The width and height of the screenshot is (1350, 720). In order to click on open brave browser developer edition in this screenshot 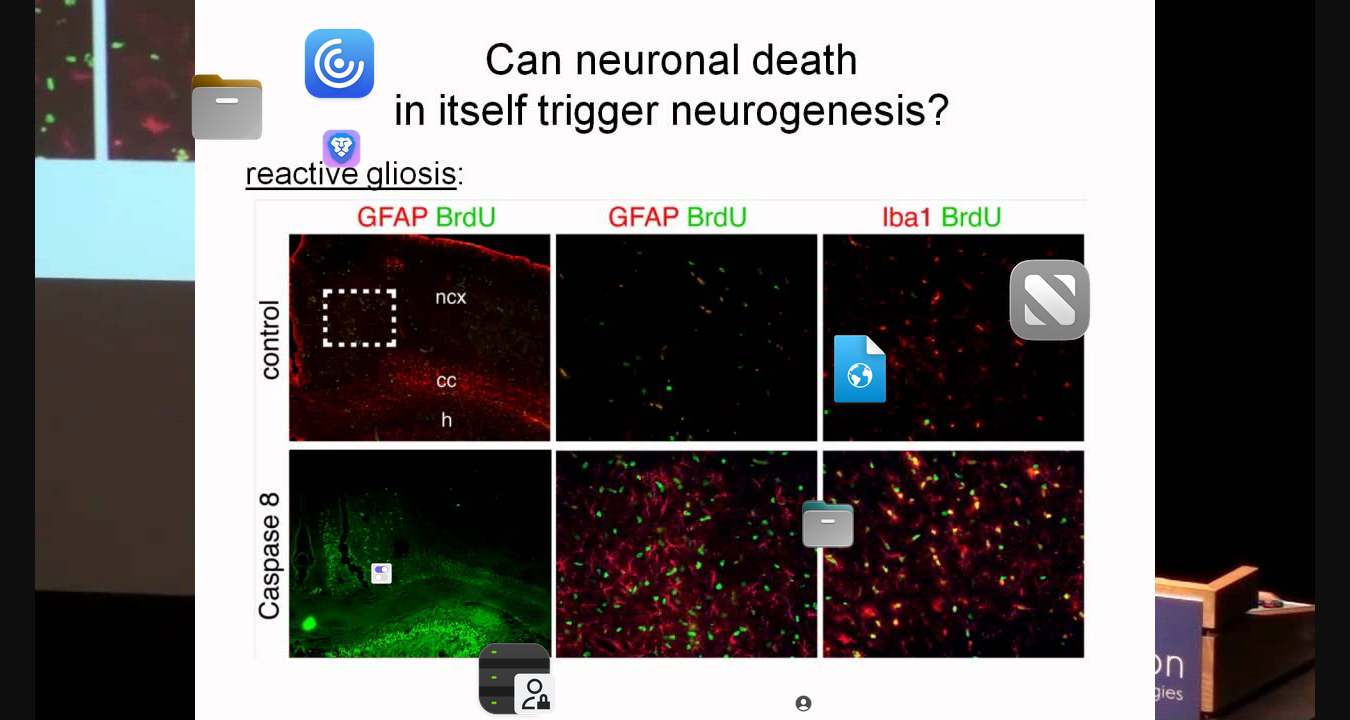, I will do `click(341, 148)`.